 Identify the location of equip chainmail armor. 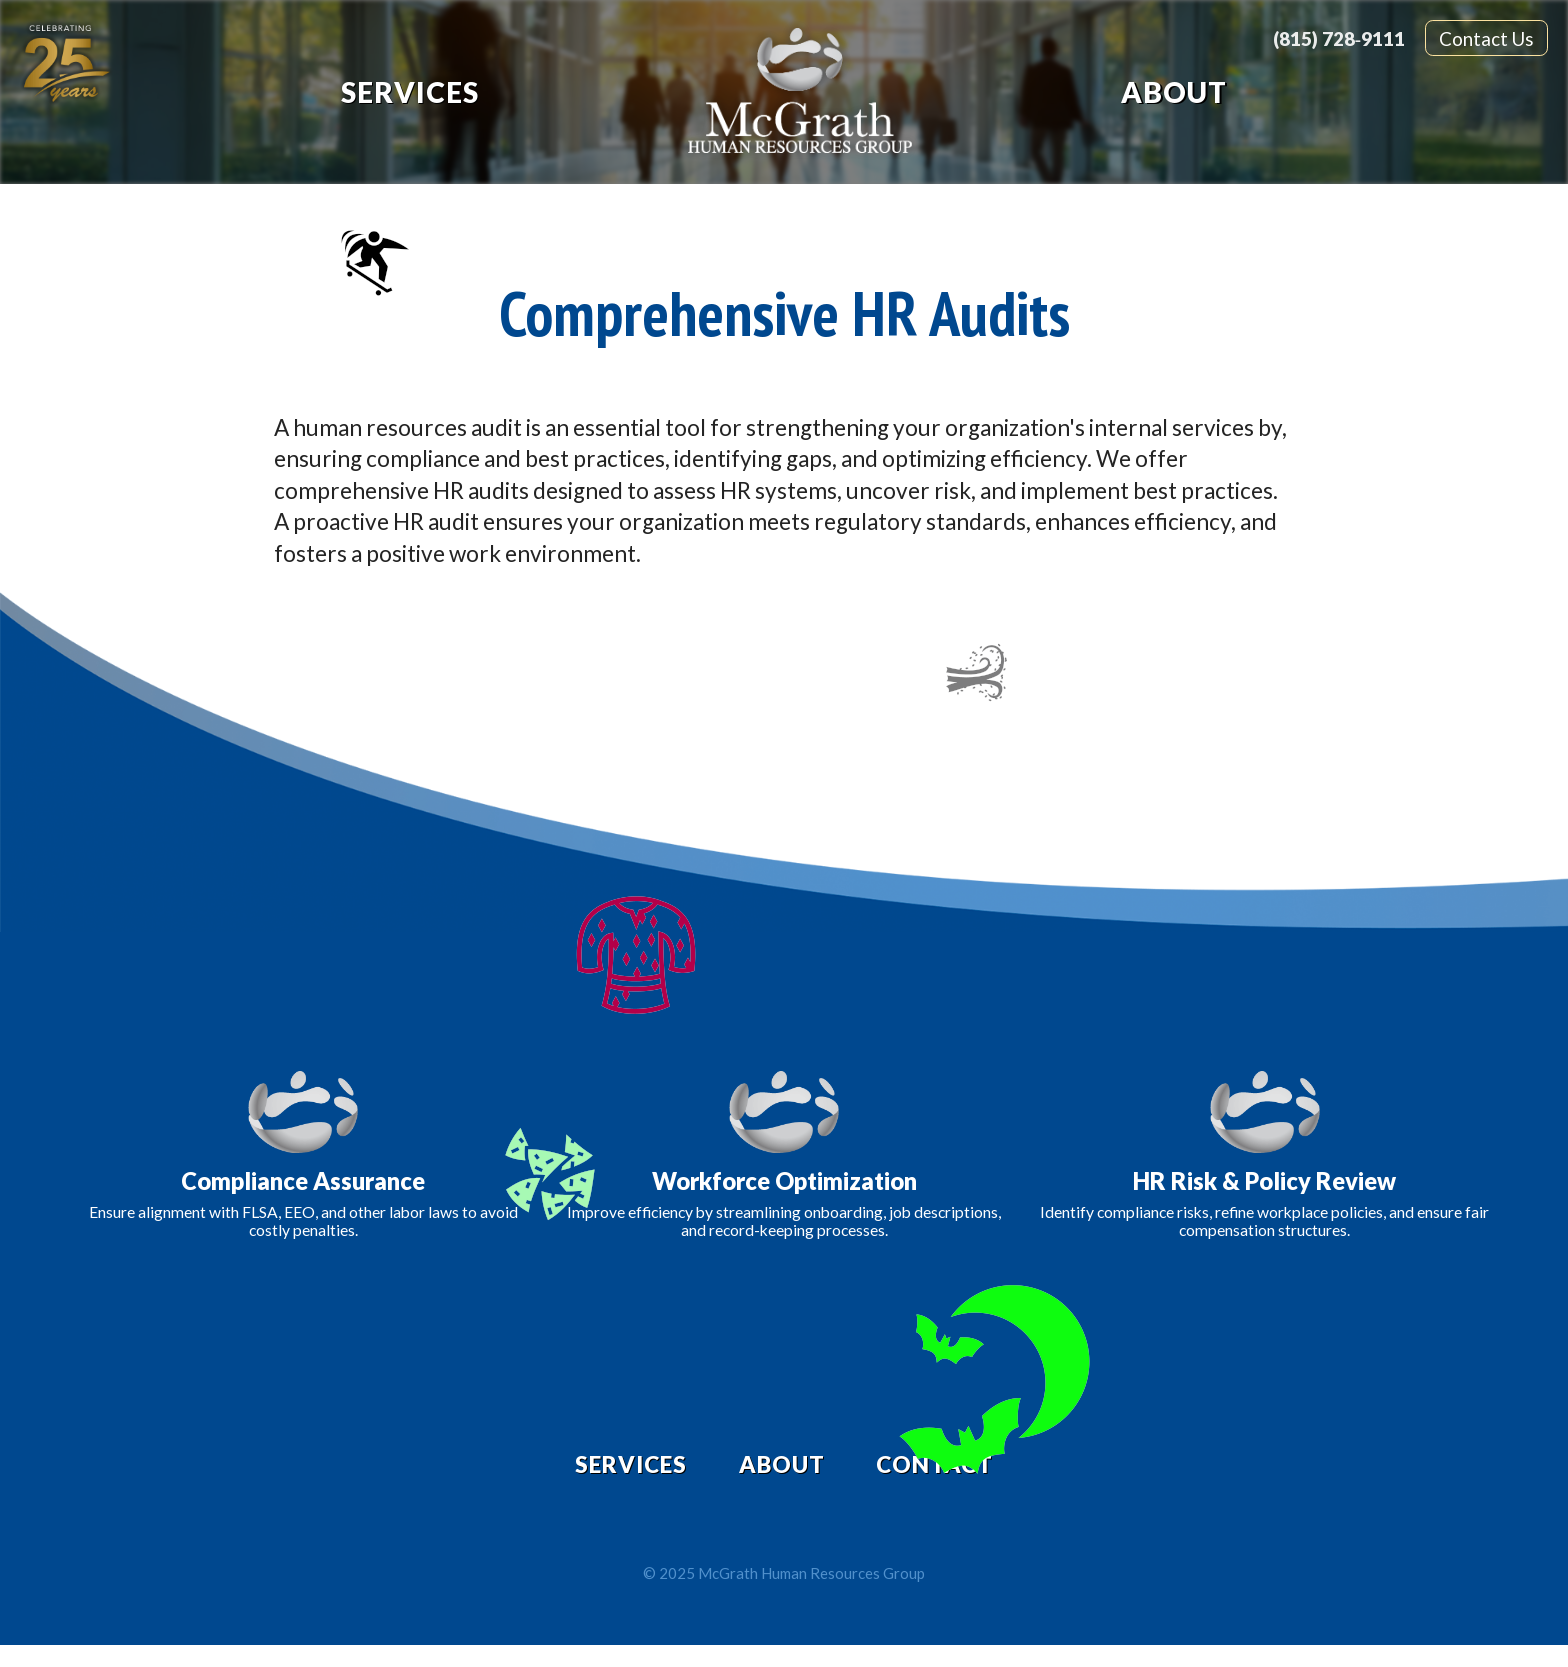
(636, 955).